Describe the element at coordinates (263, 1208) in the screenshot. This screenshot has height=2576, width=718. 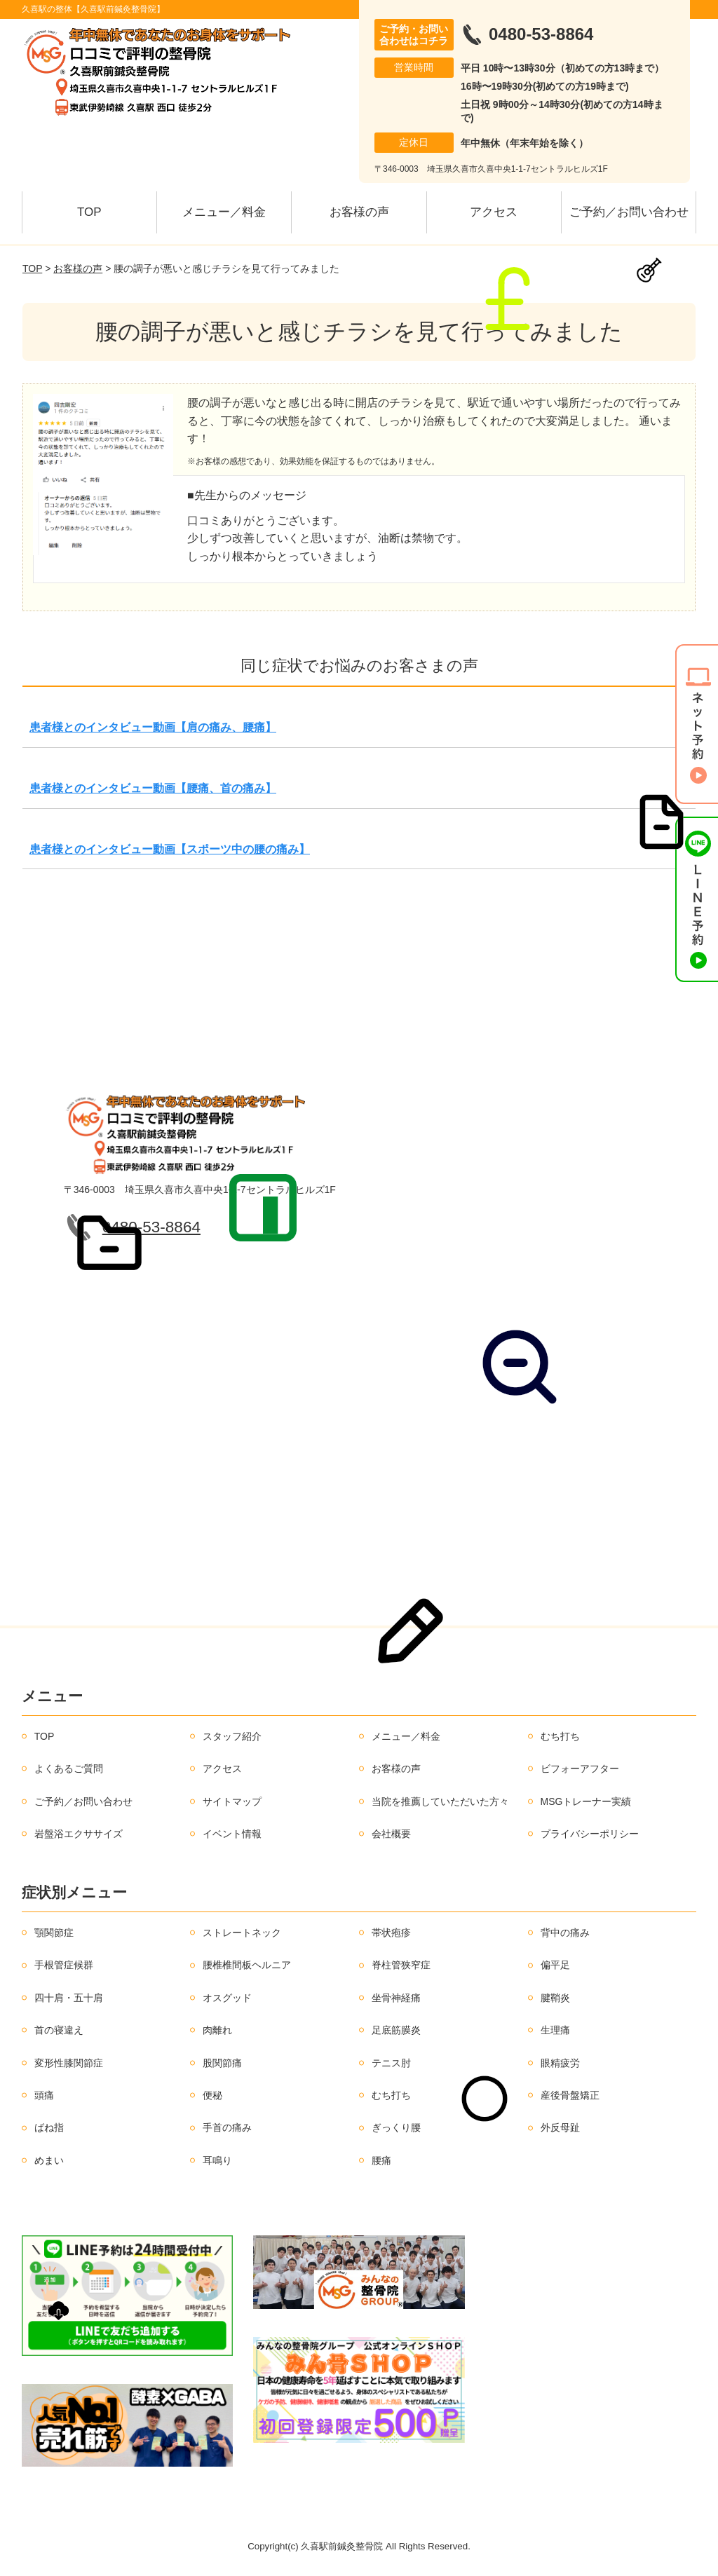
I see `npm package manager logo` at that location.